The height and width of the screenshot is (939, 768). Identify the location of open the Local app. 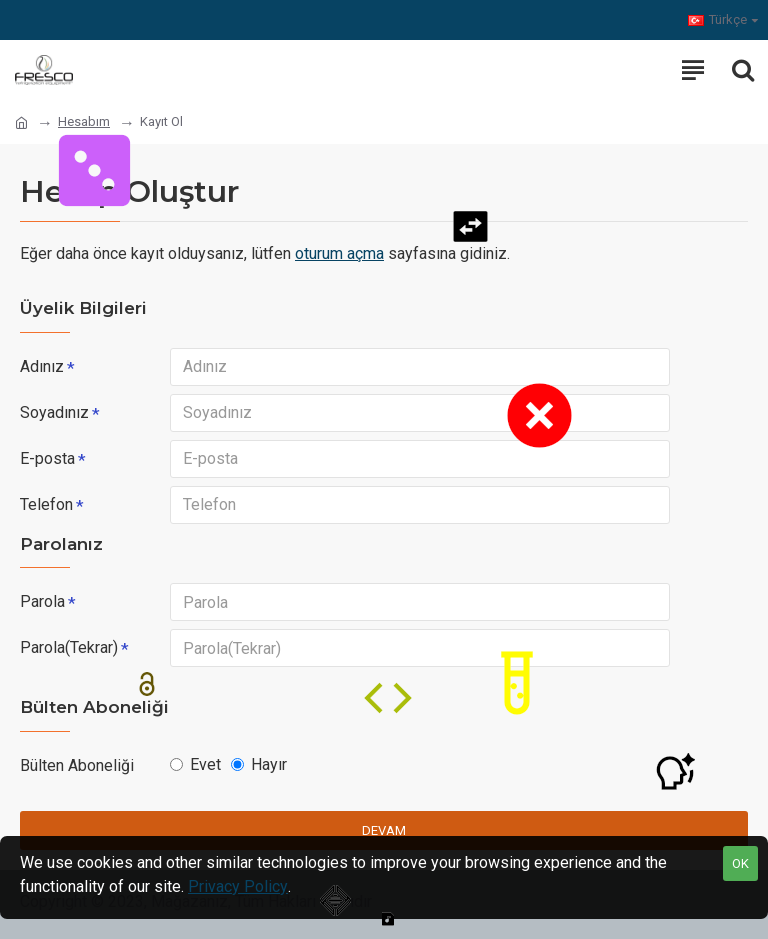
(335, 900).